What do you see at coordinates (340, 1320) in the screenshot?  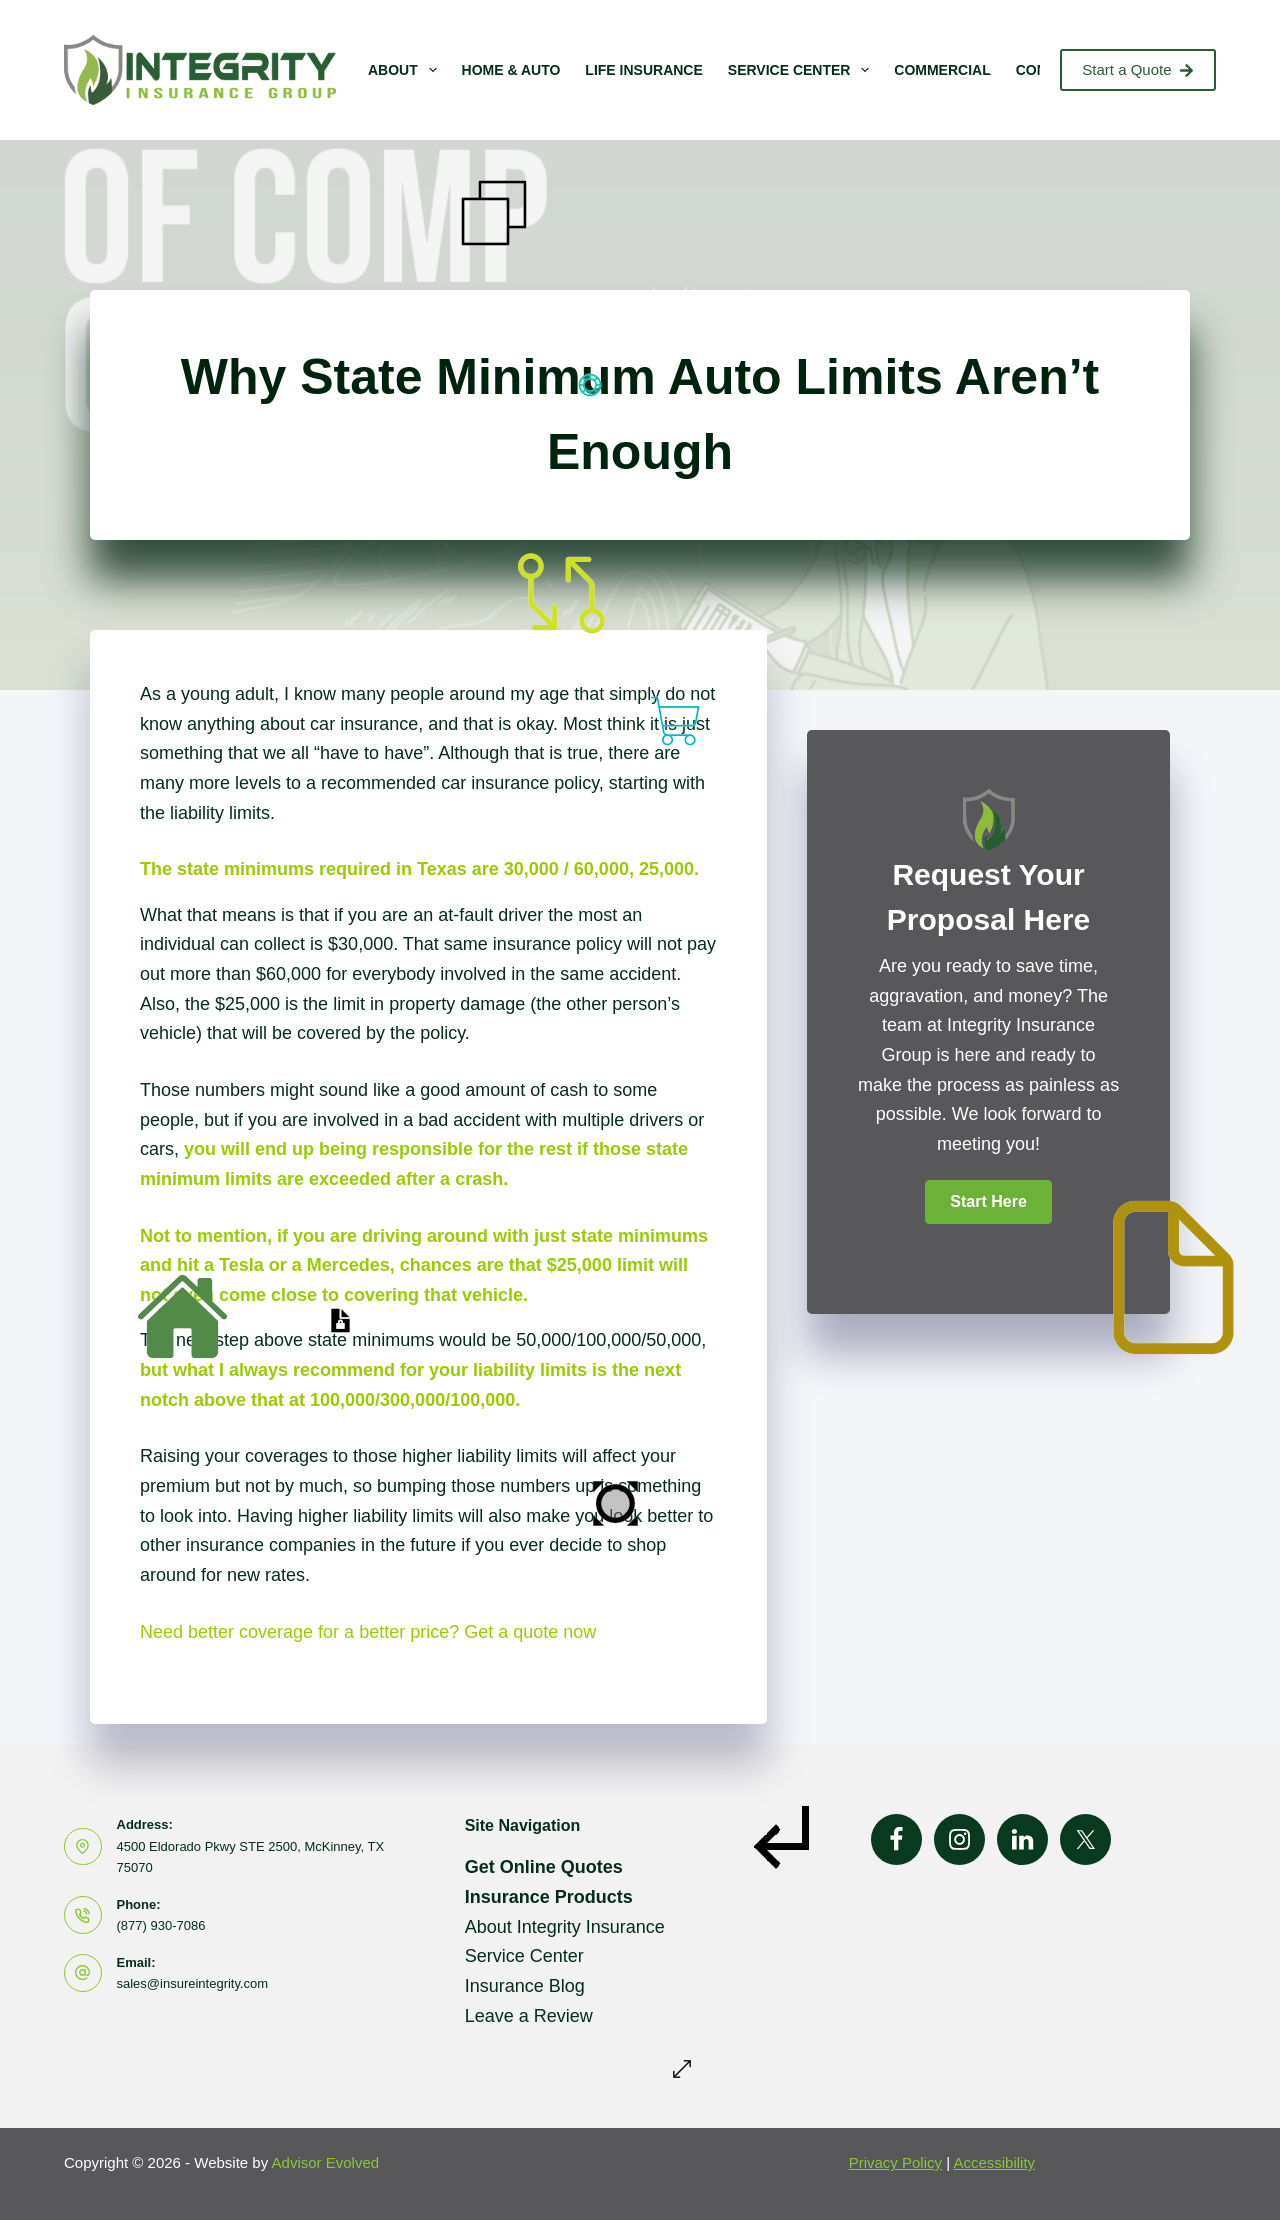 I see `view a protected or encrypted document` at bounding box center [340, 1320].